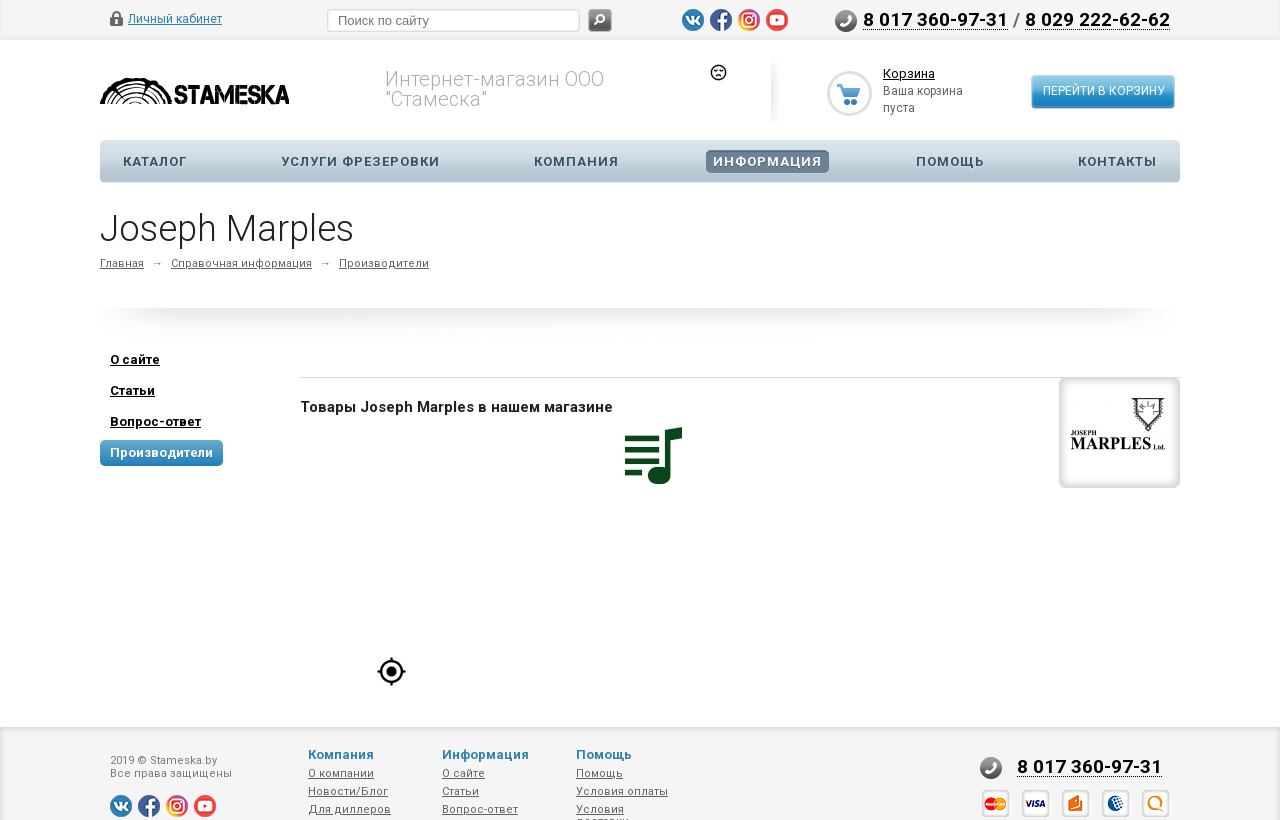 The height and width of the screenshot is (820, 1280). Describe the element at coordinates (391, 671) in the screenshot. I see `center map on your current location` at that location.